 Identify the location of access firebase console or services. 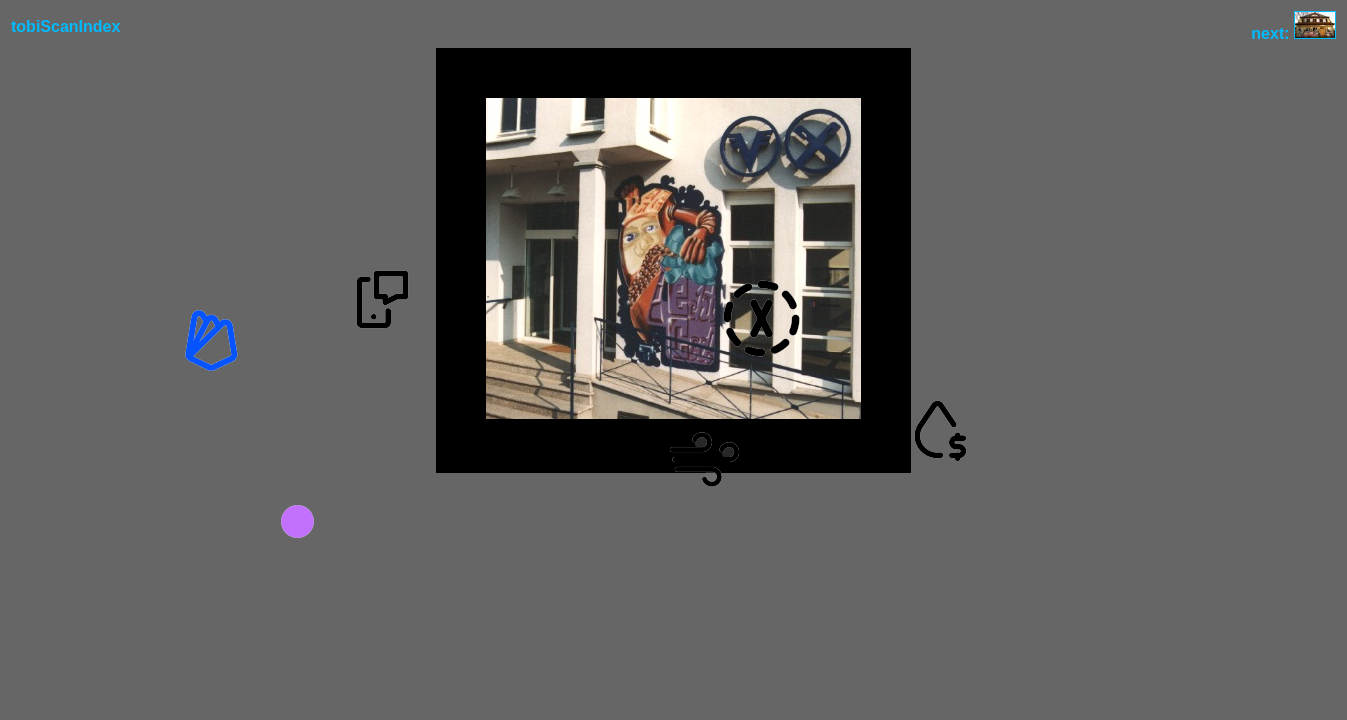
(211, 340).